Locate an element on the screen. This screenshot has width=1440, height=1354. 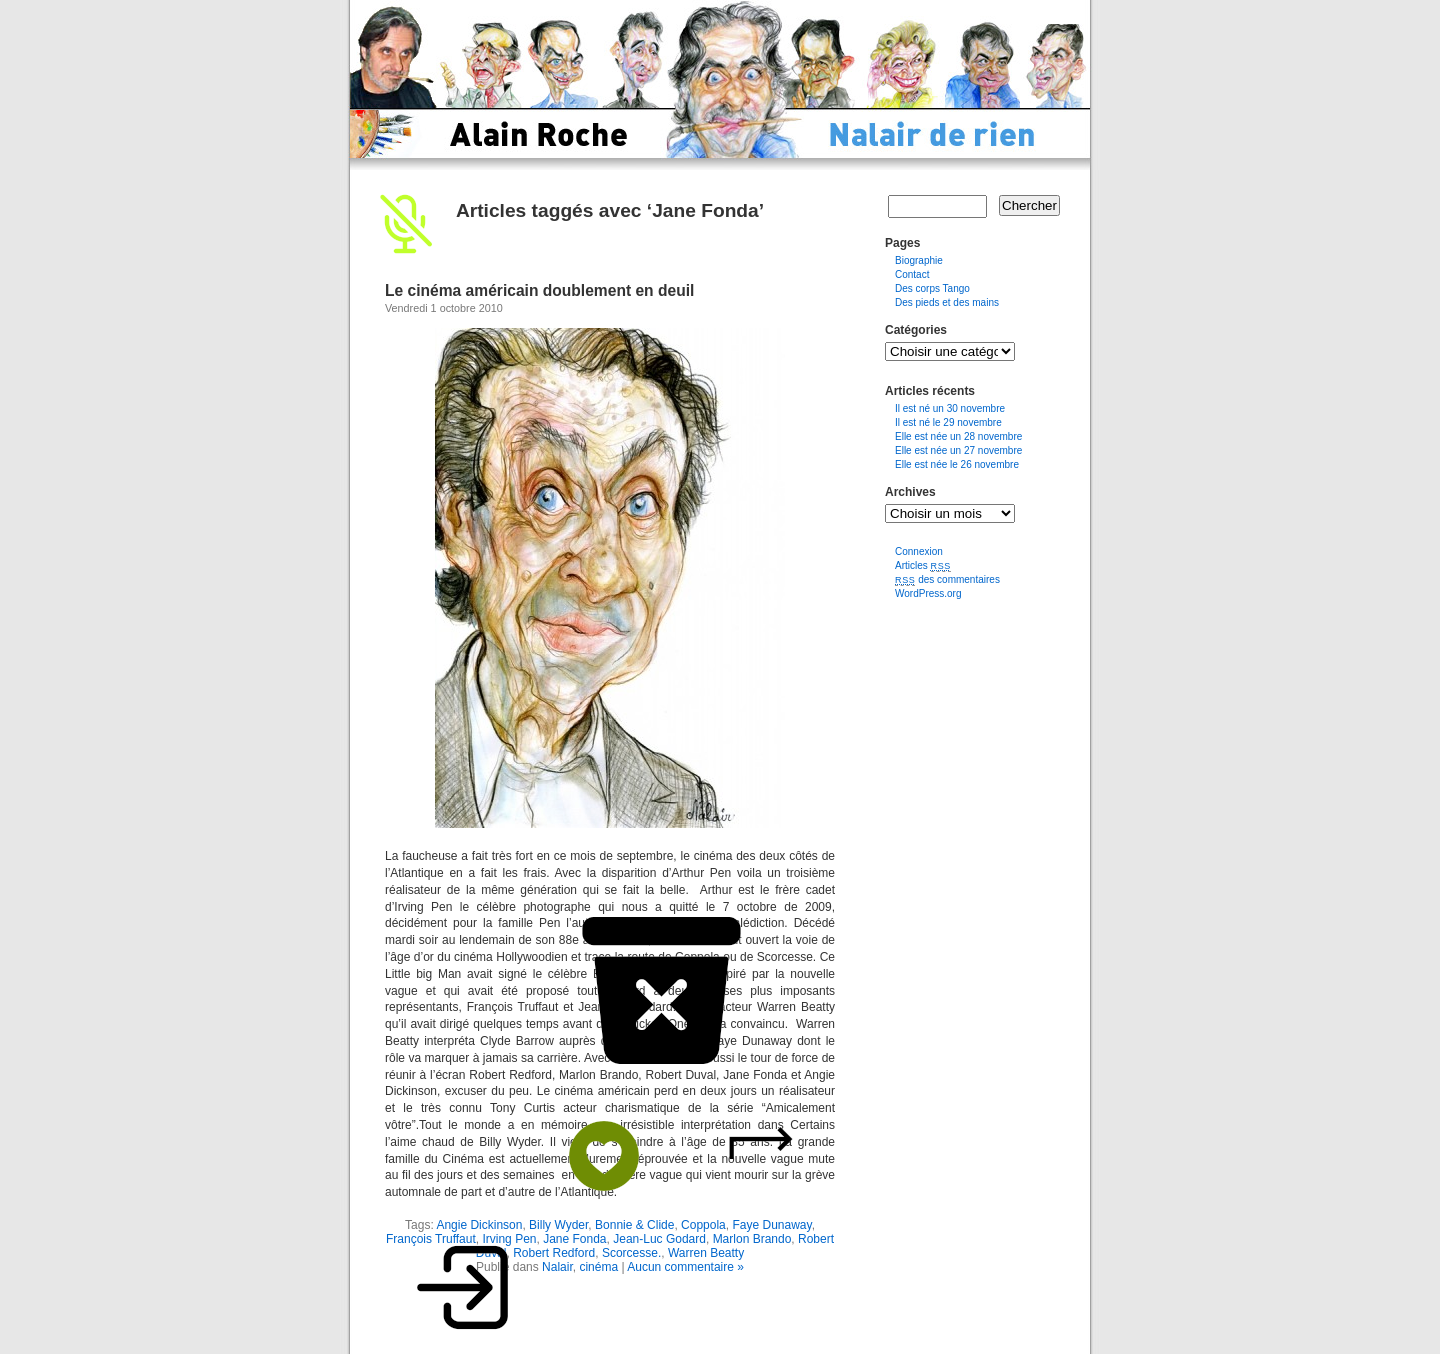
delete selected item is located at coordinates (661, 990).